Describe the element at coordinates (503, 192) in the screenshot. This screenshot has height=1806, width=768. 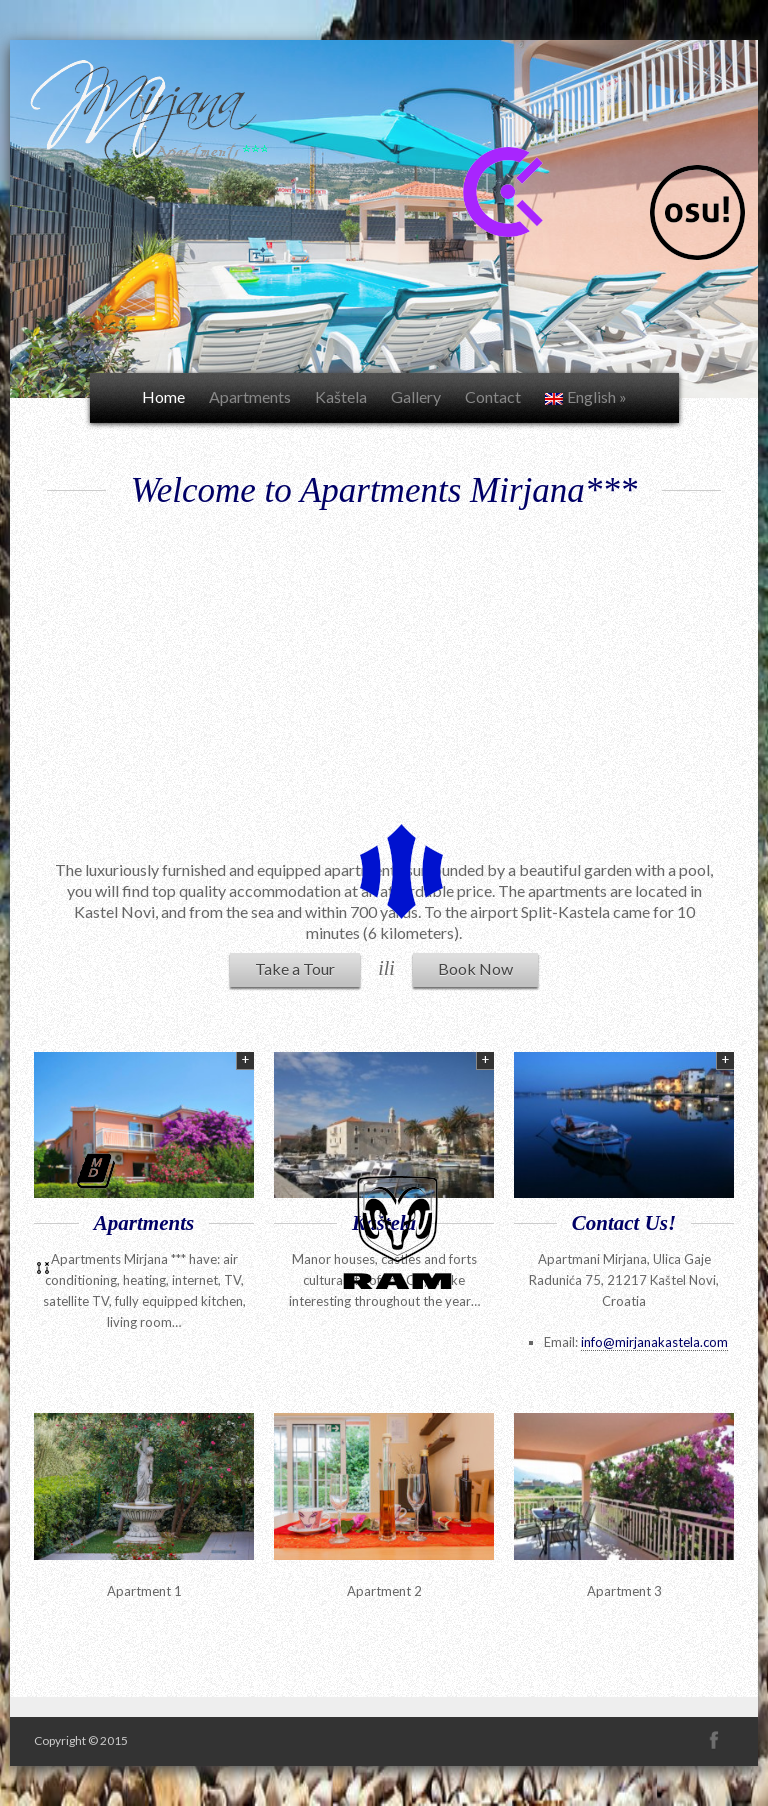
I see `open clockify time tracking app` at that location.